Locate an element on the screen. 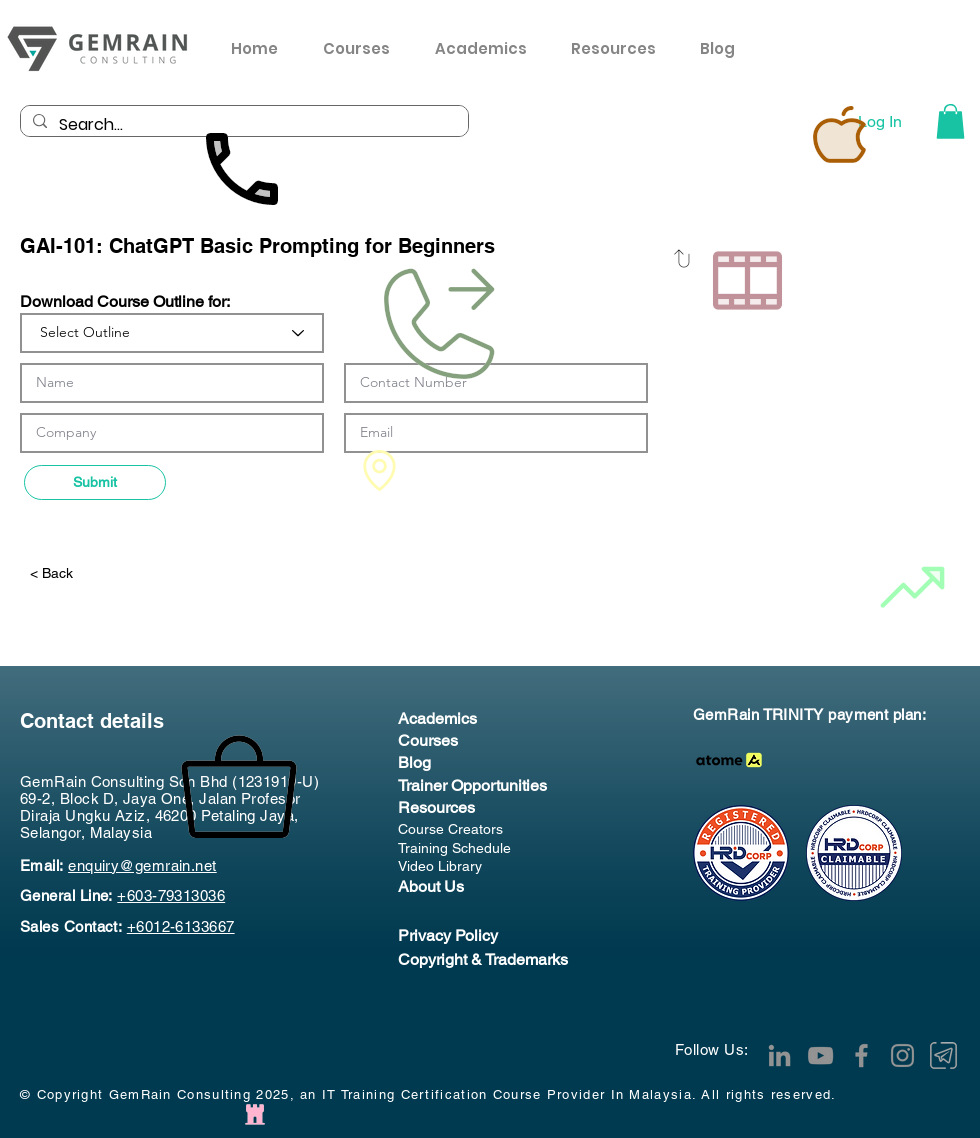 The image size is (980, 1138). transfer an active call is located at coordinates (441, 321).